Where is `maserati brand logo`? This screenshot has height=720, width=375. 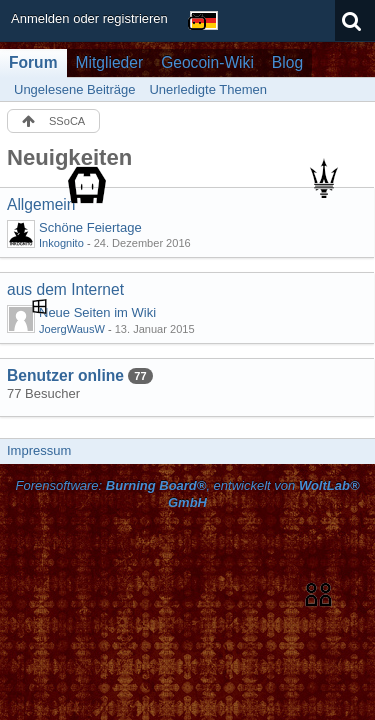
maserati brand logo is located at coordinates (324, 178).